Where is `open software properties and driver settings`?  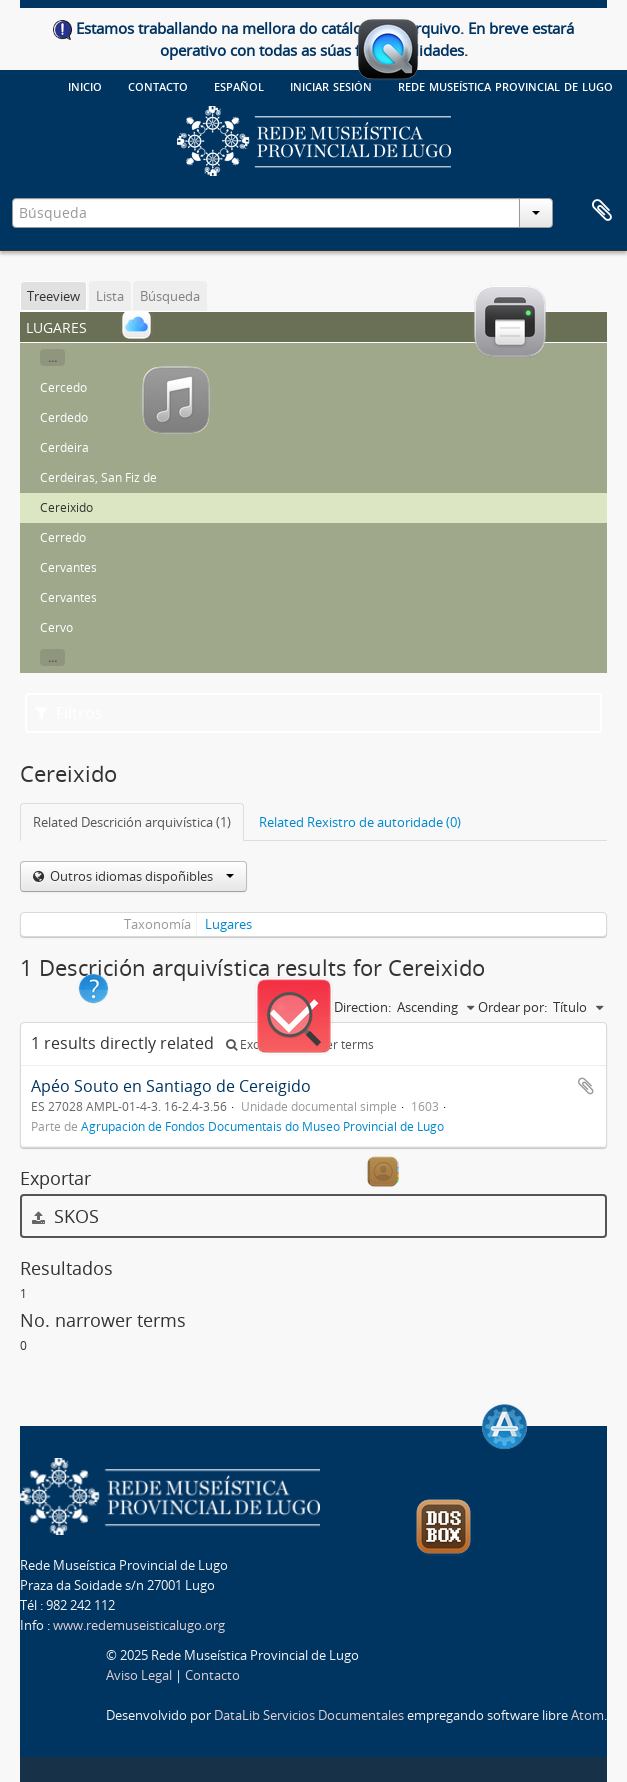 open software properties and driver settings is located at coordinates (504, 1426).